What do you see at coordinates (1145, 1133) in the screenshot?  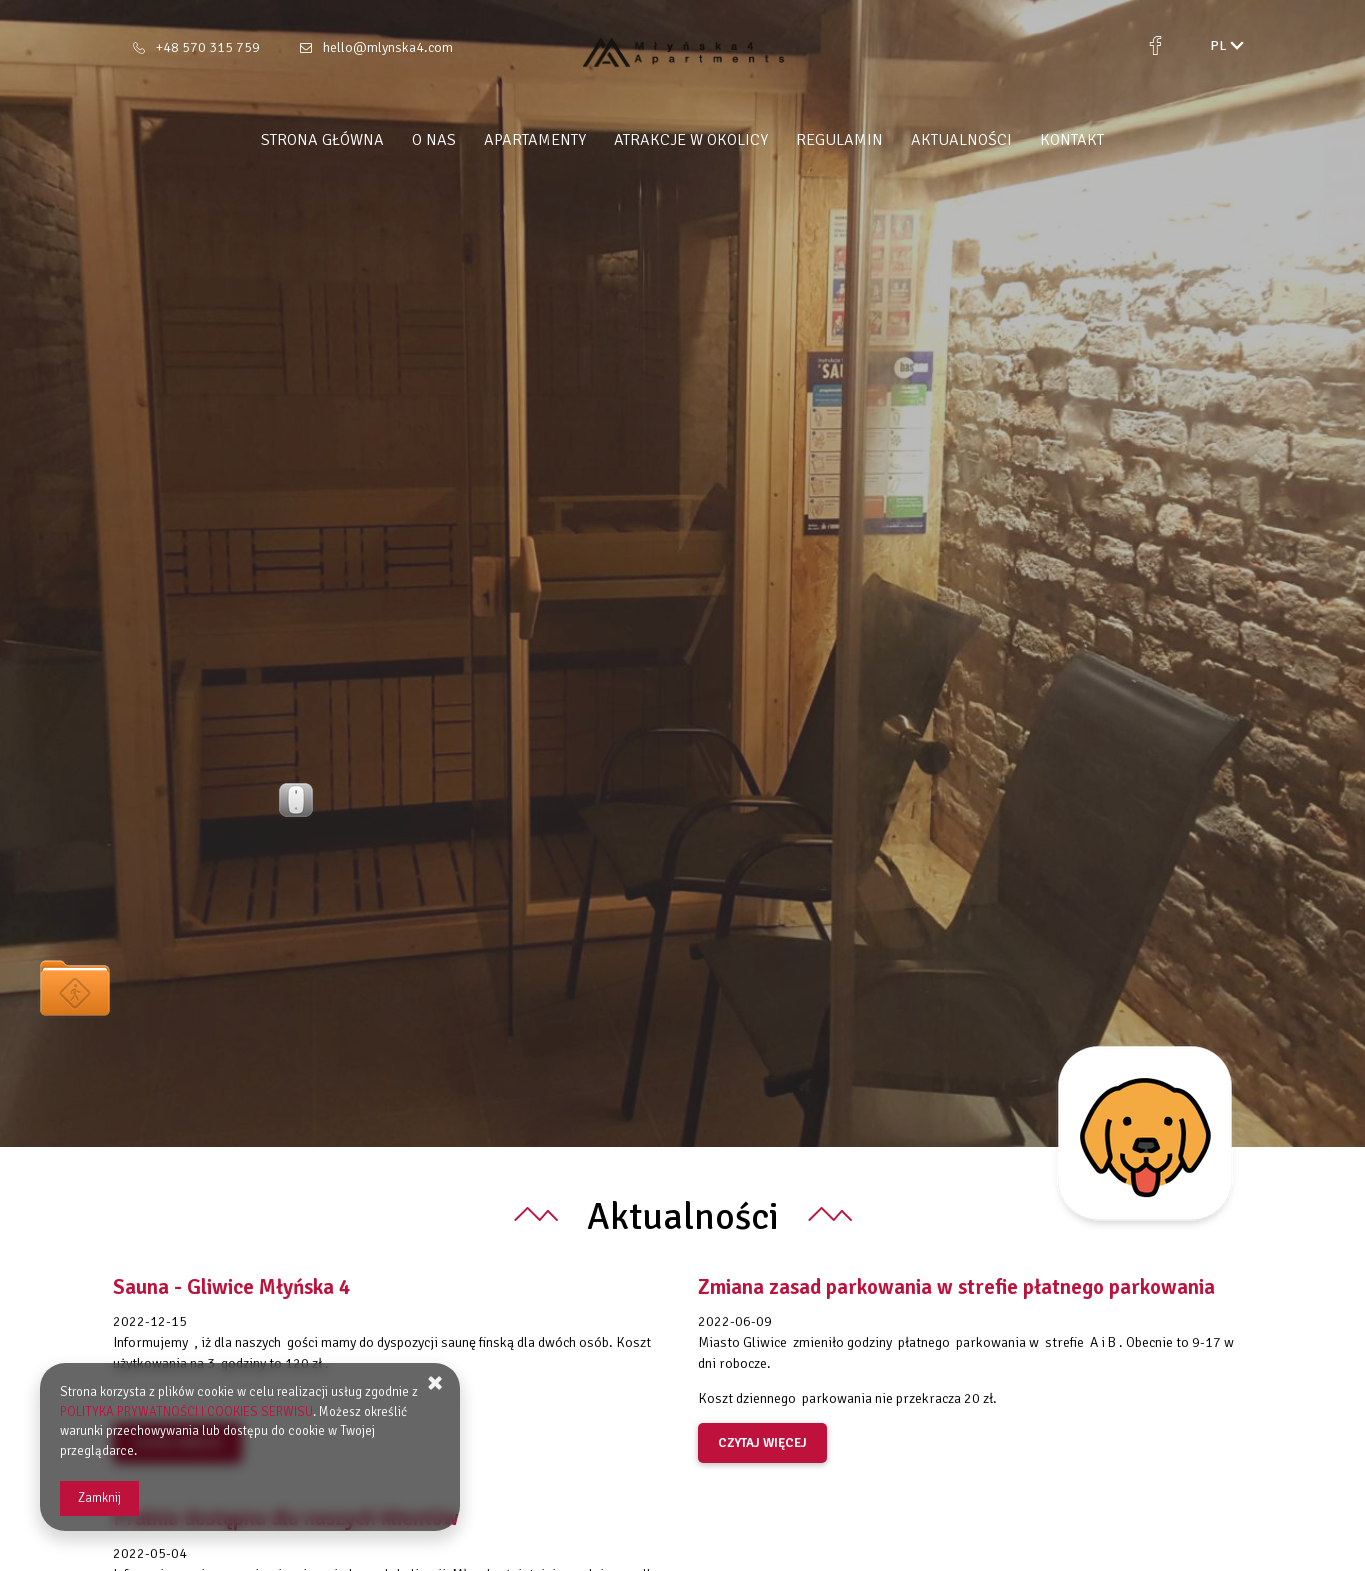 I see `open bruno API client` at bounding box center [1145, 1133].